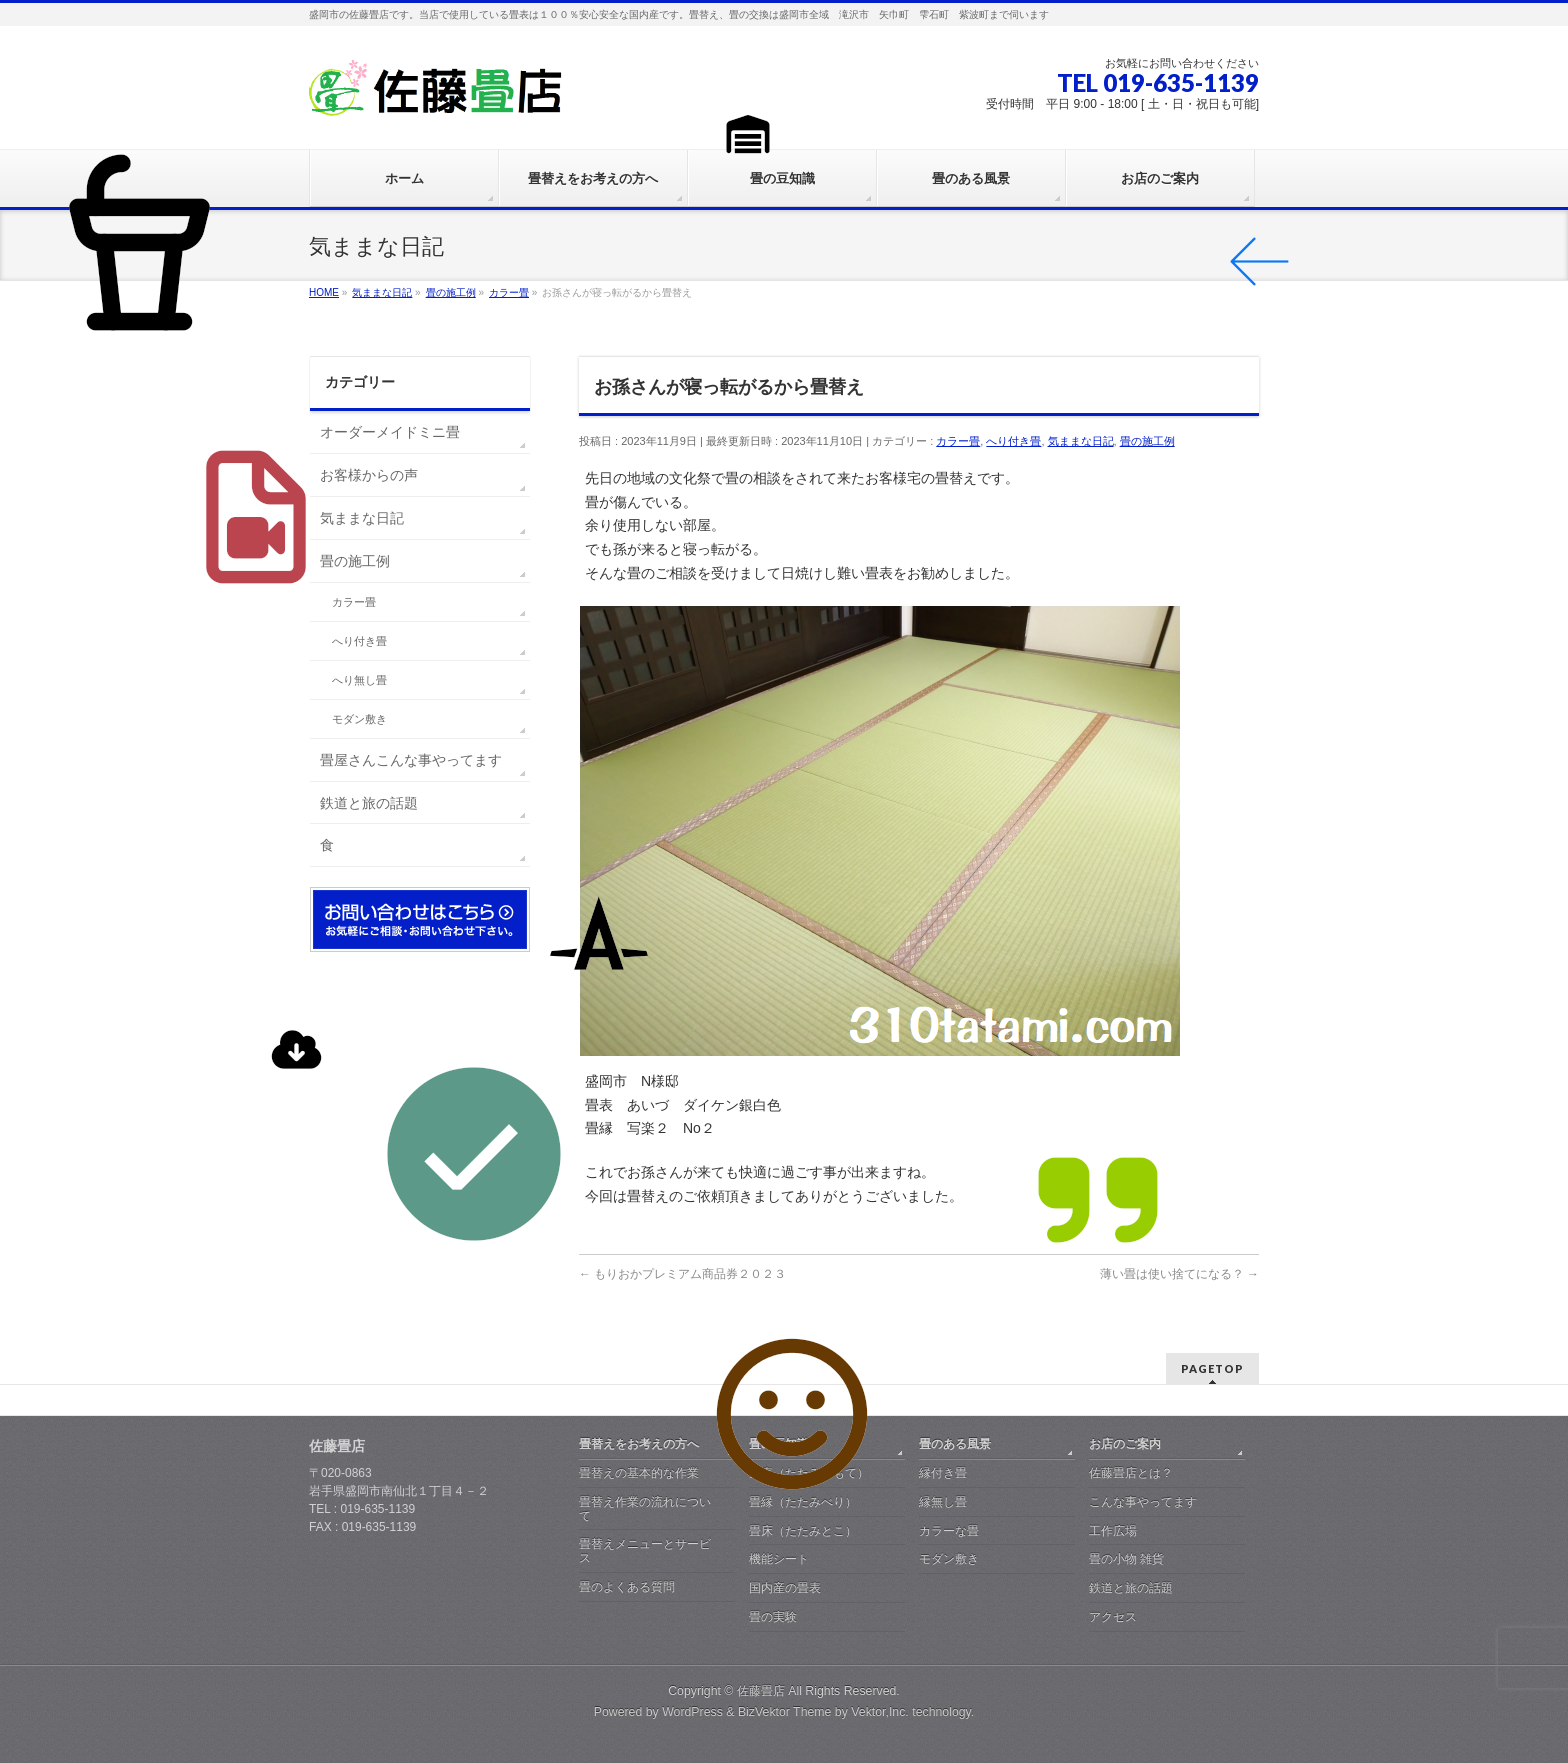 The height and width of the screenshot is (1763, 1568). Describe the element at coordinates (139, 242) in the screenshot. I see `view speaker or presentation podium` at that location.